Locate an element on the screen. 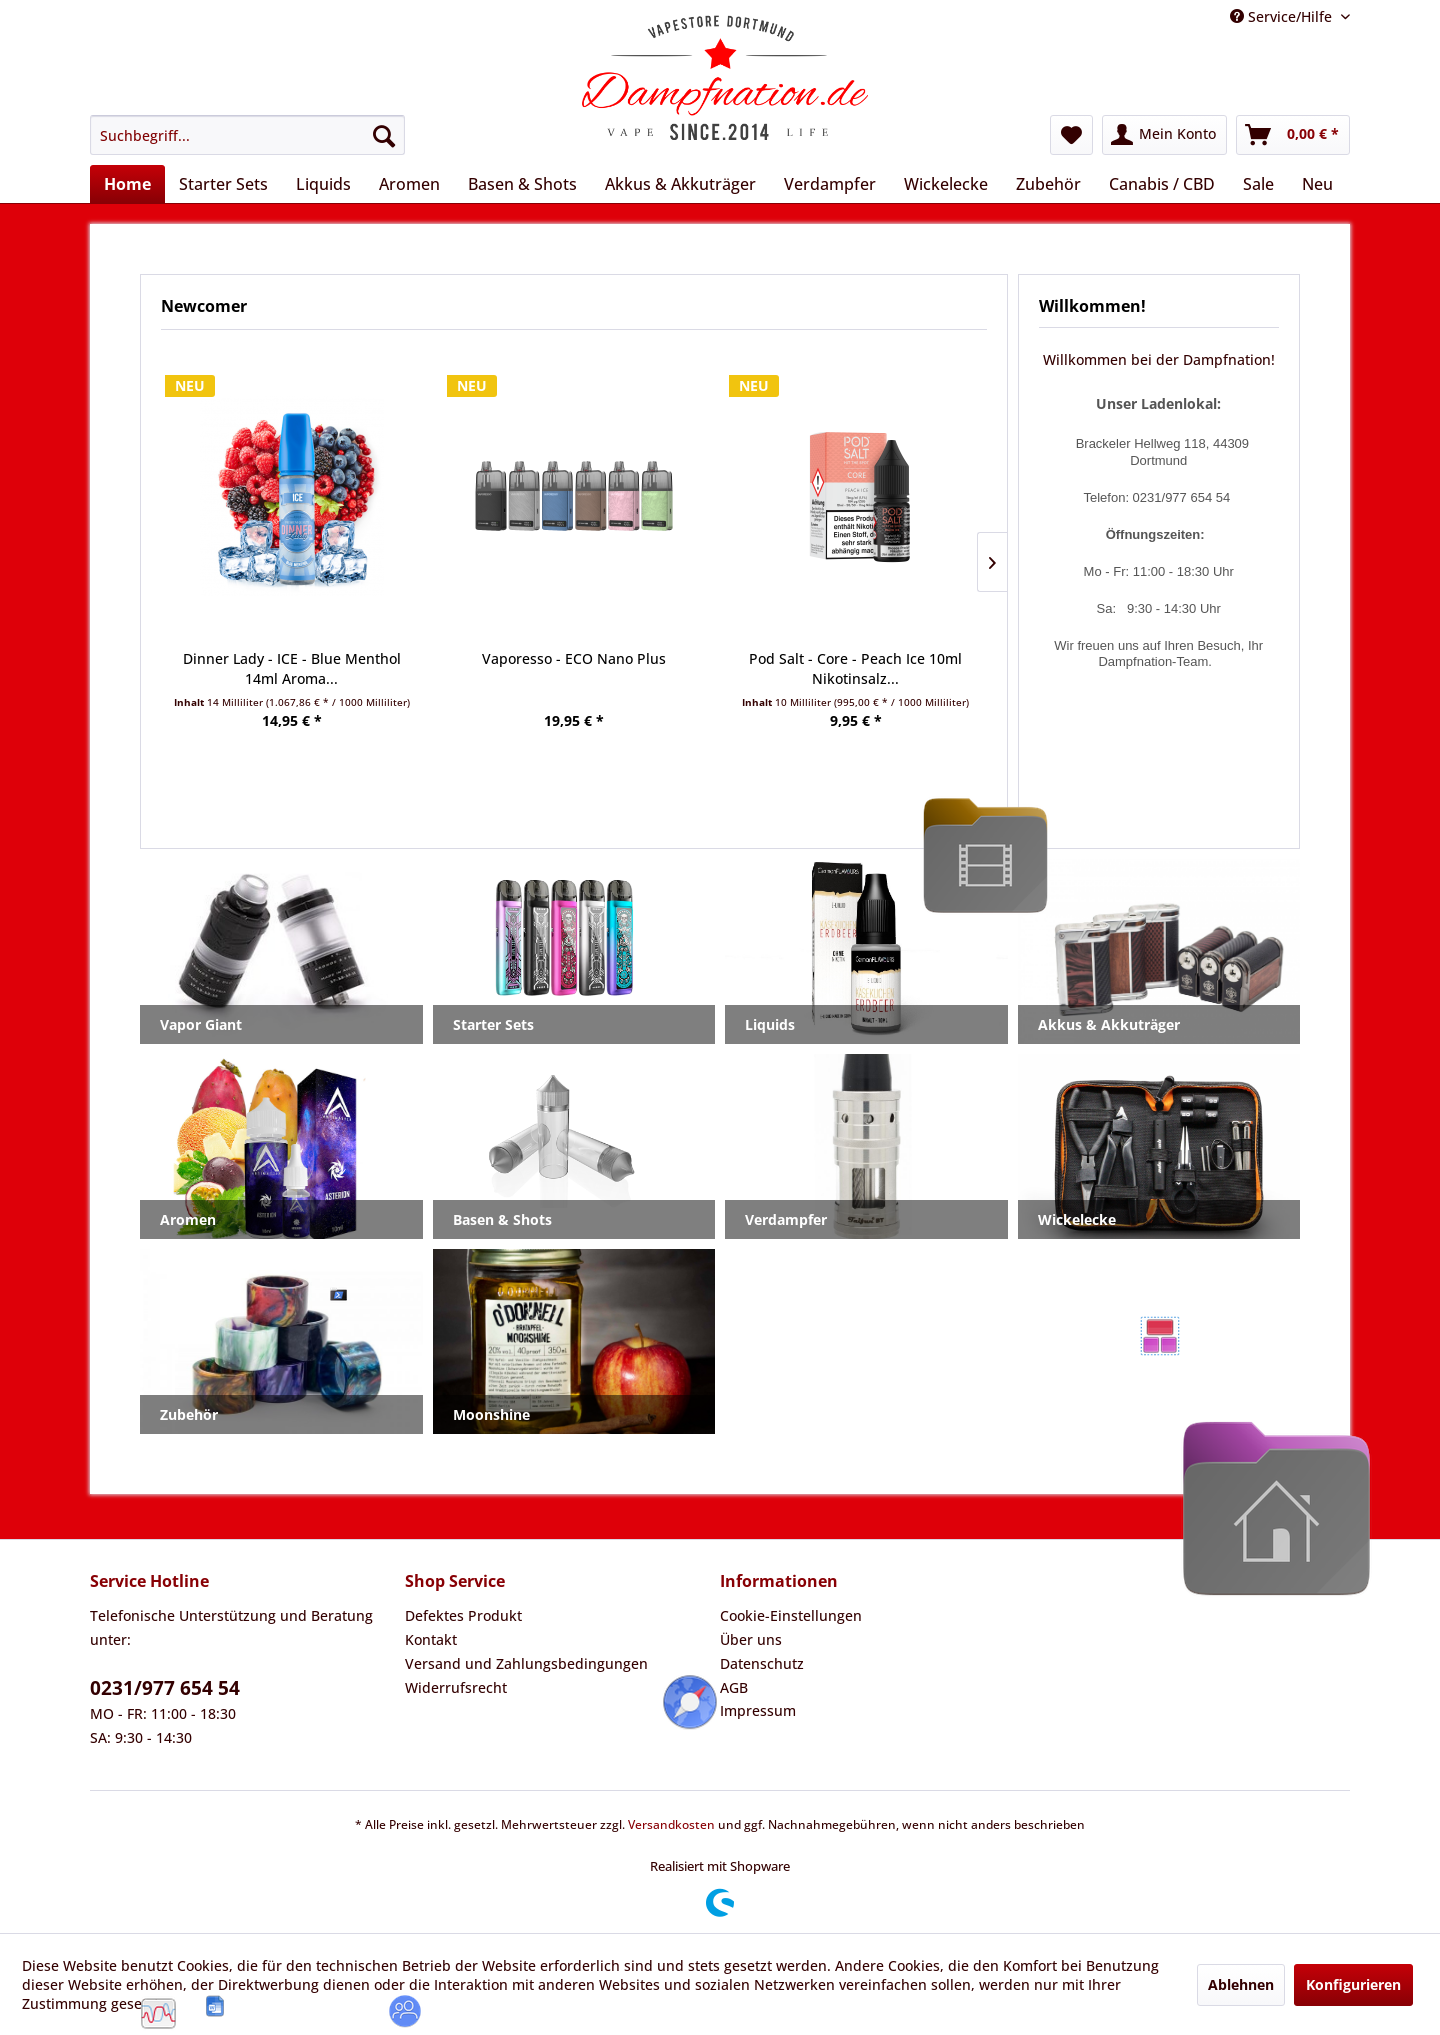 The width and height of the screenshot is (1440, 2035). open the epiphany web browser is located at coordinates (690, 1702).